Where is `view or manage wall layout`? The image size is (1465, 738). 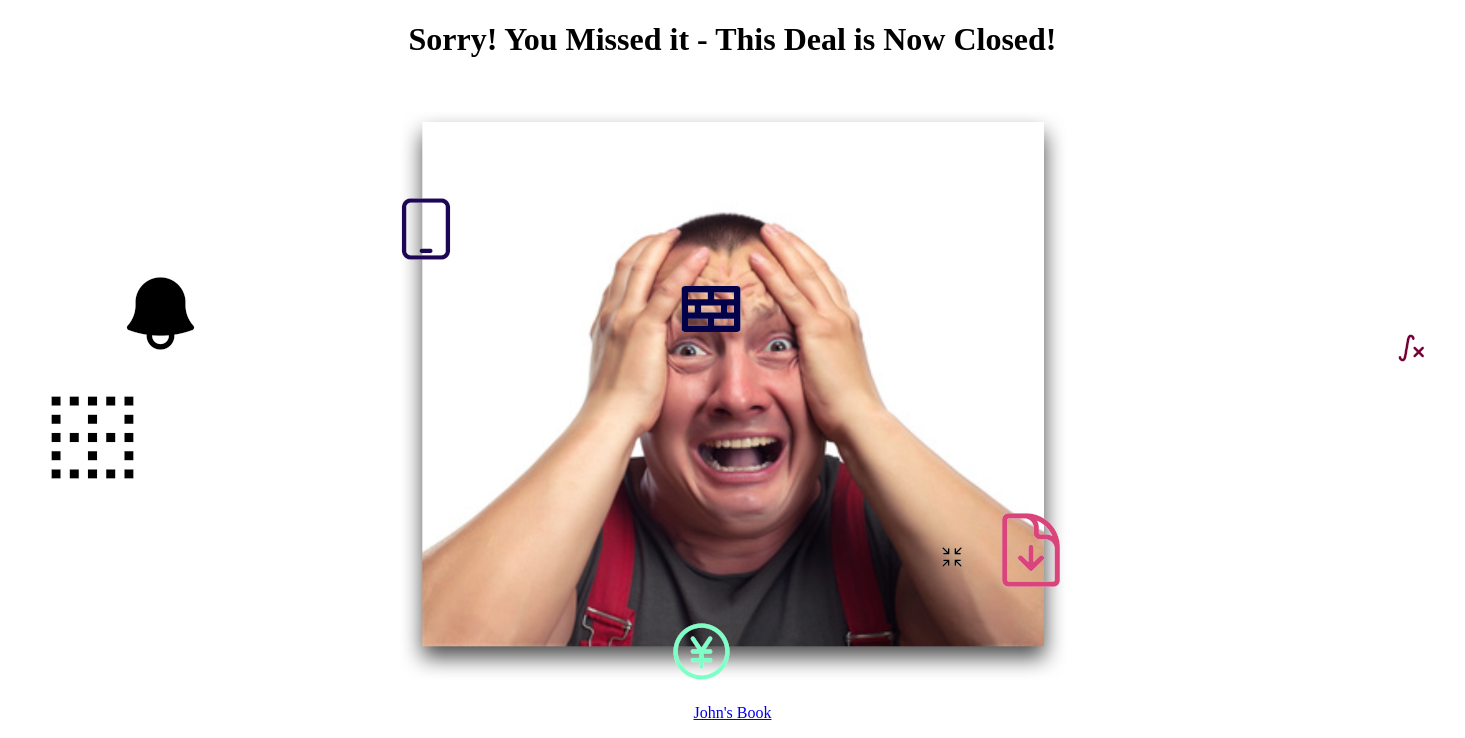 view or manage wall layout is located at coordinates (711, 309).